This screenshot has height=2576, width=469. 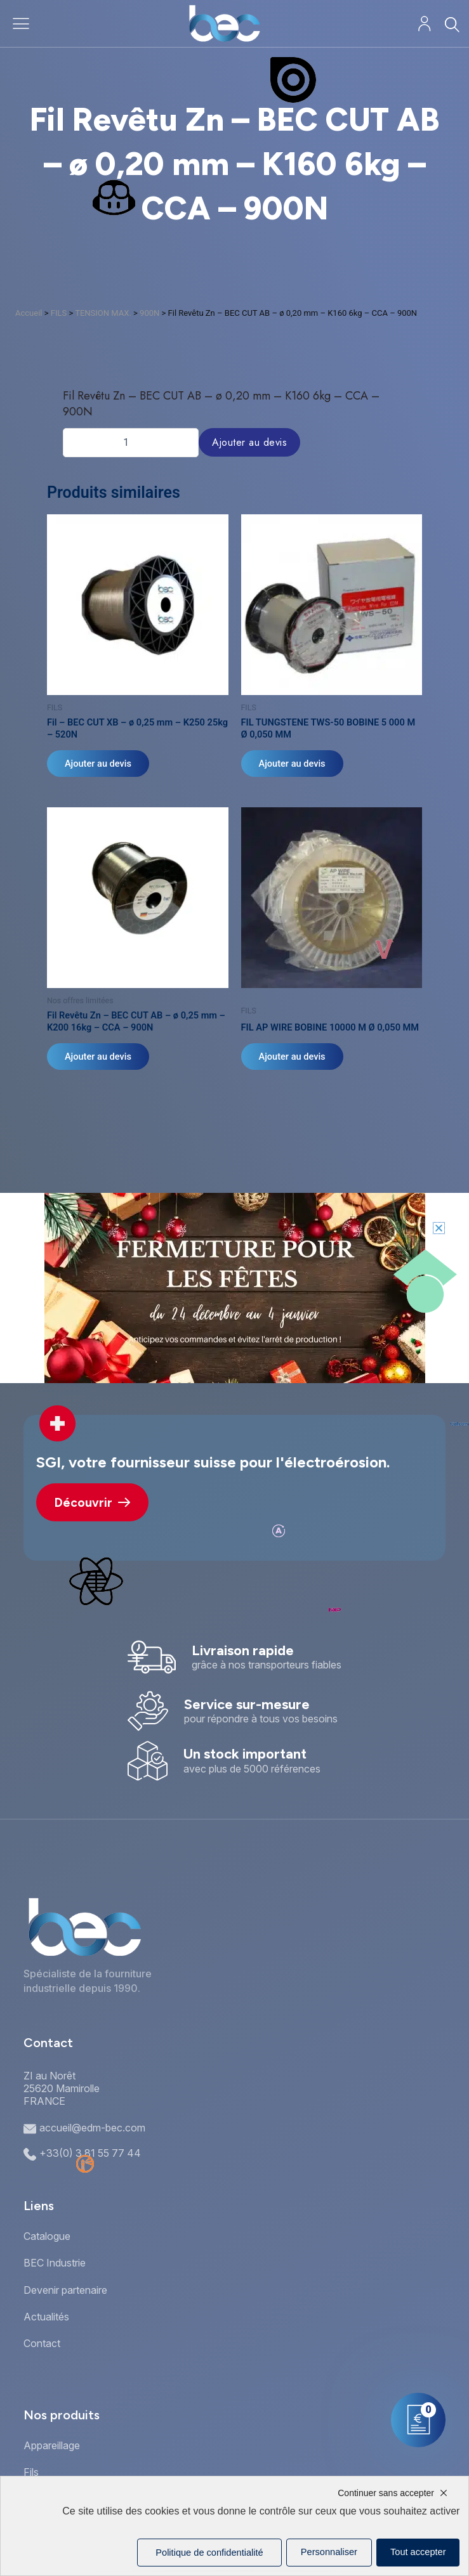 What do you see at coordinates (385, 949) in the screenshot?
I see `visit the Vector Logo Zone website` at bounding box center [385, 949].